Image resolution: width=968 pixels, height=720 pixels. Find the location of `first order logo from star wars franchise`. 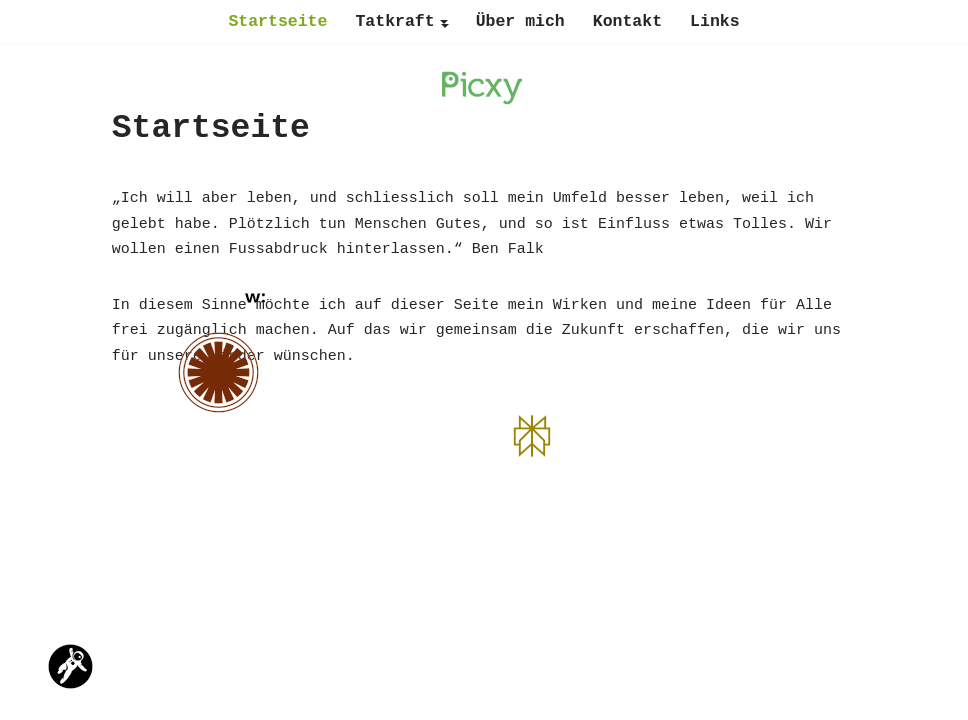

first order logo from star wars franchise is located at coordinates (218, 372).